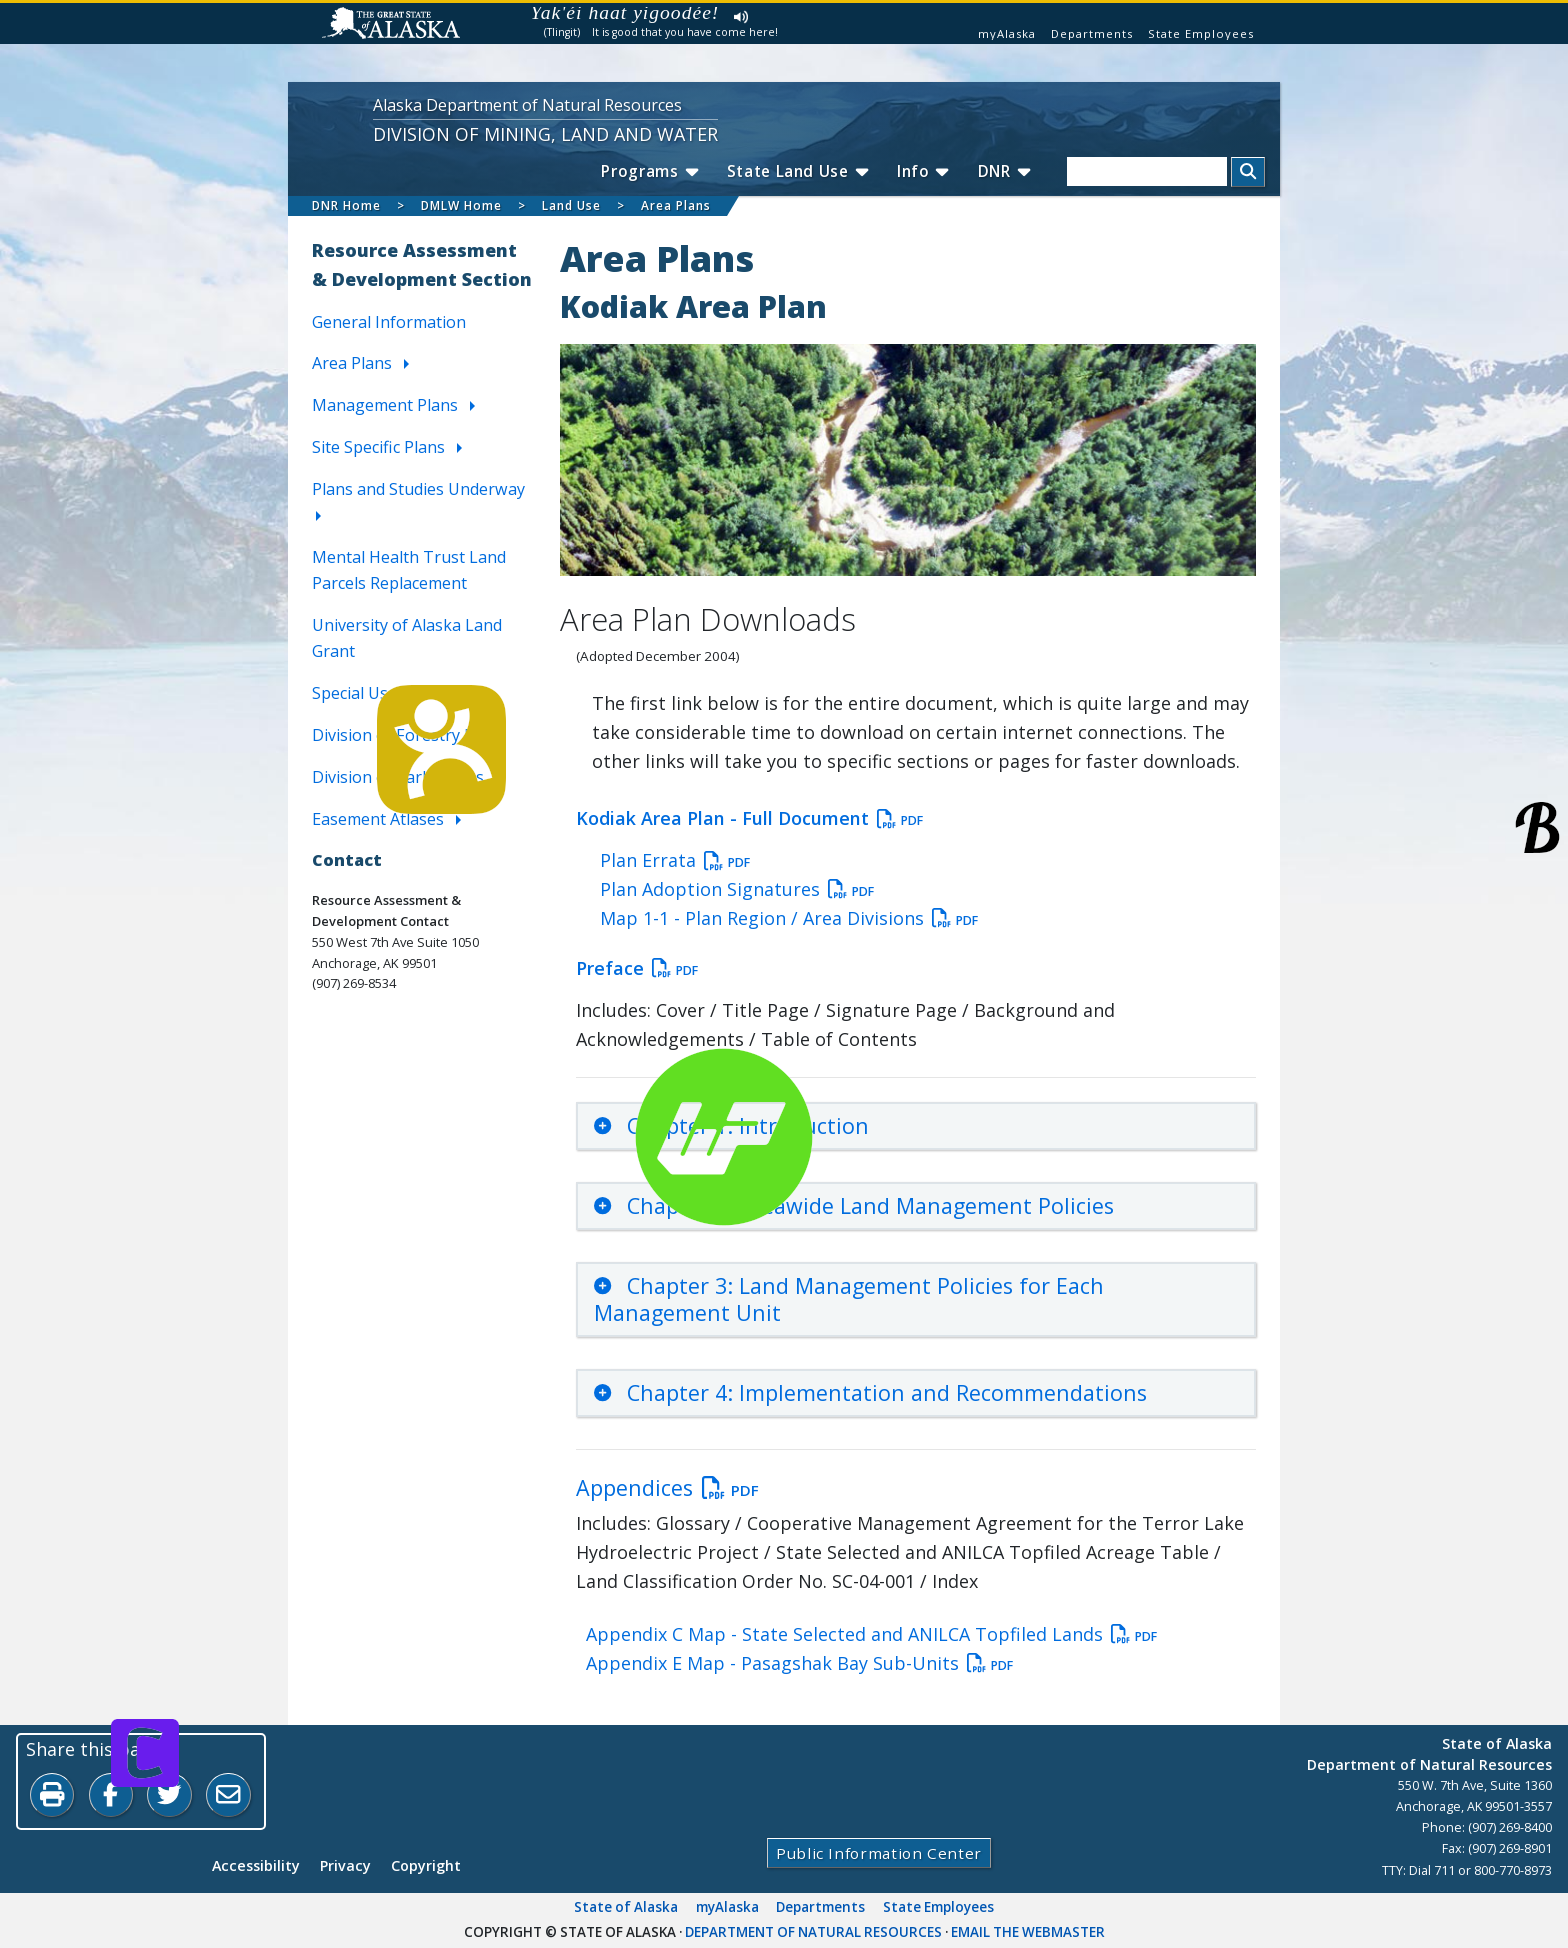  What do you see at coordinates (145, 1753) in the screenshot?
I see `celery task queue library logo` at bounding box center [145, 1753].